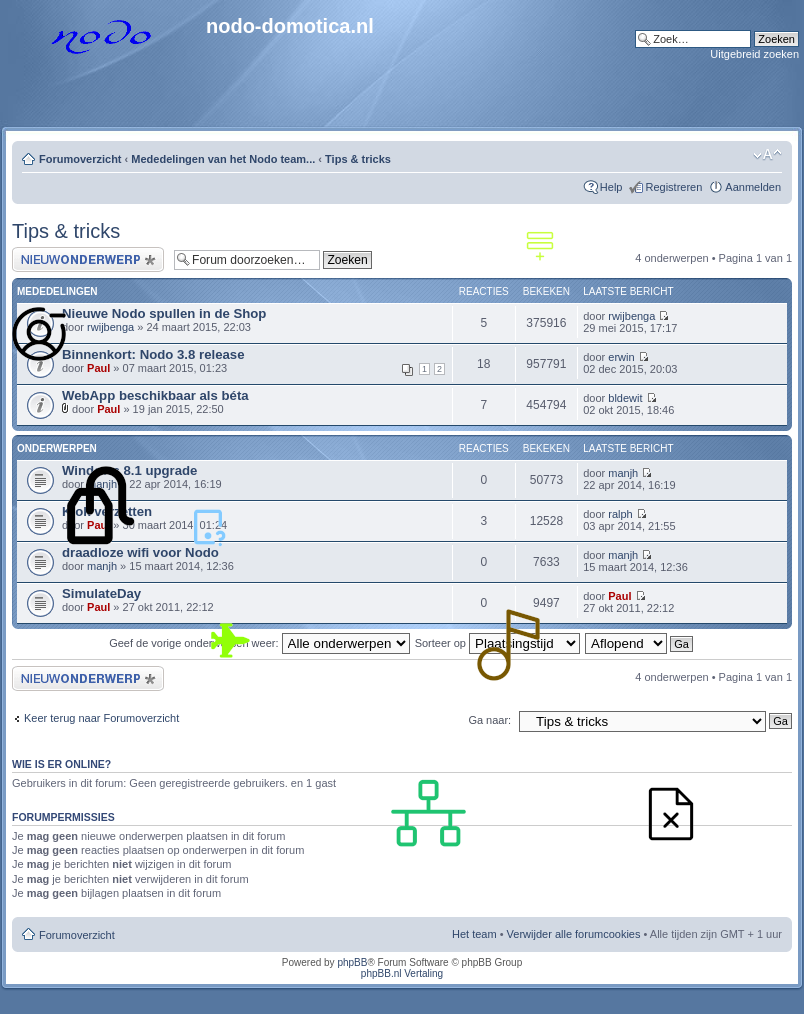  I want to click on tablet device help or support, so click(208, 527).